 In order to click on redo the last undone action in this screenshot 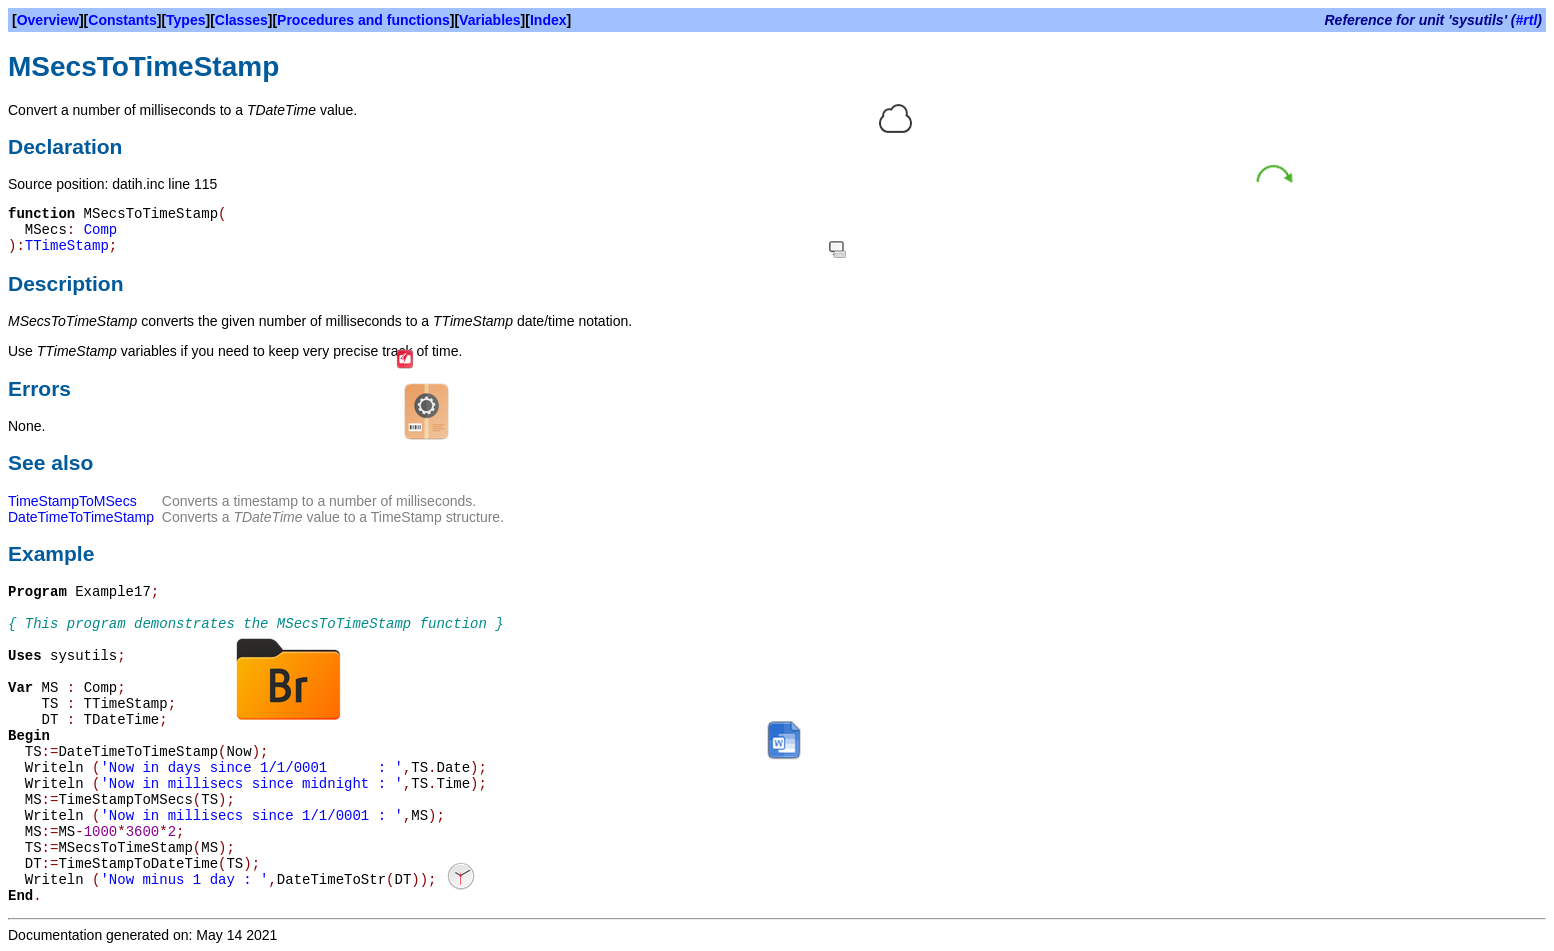, I will do `click(1273, 173)`.